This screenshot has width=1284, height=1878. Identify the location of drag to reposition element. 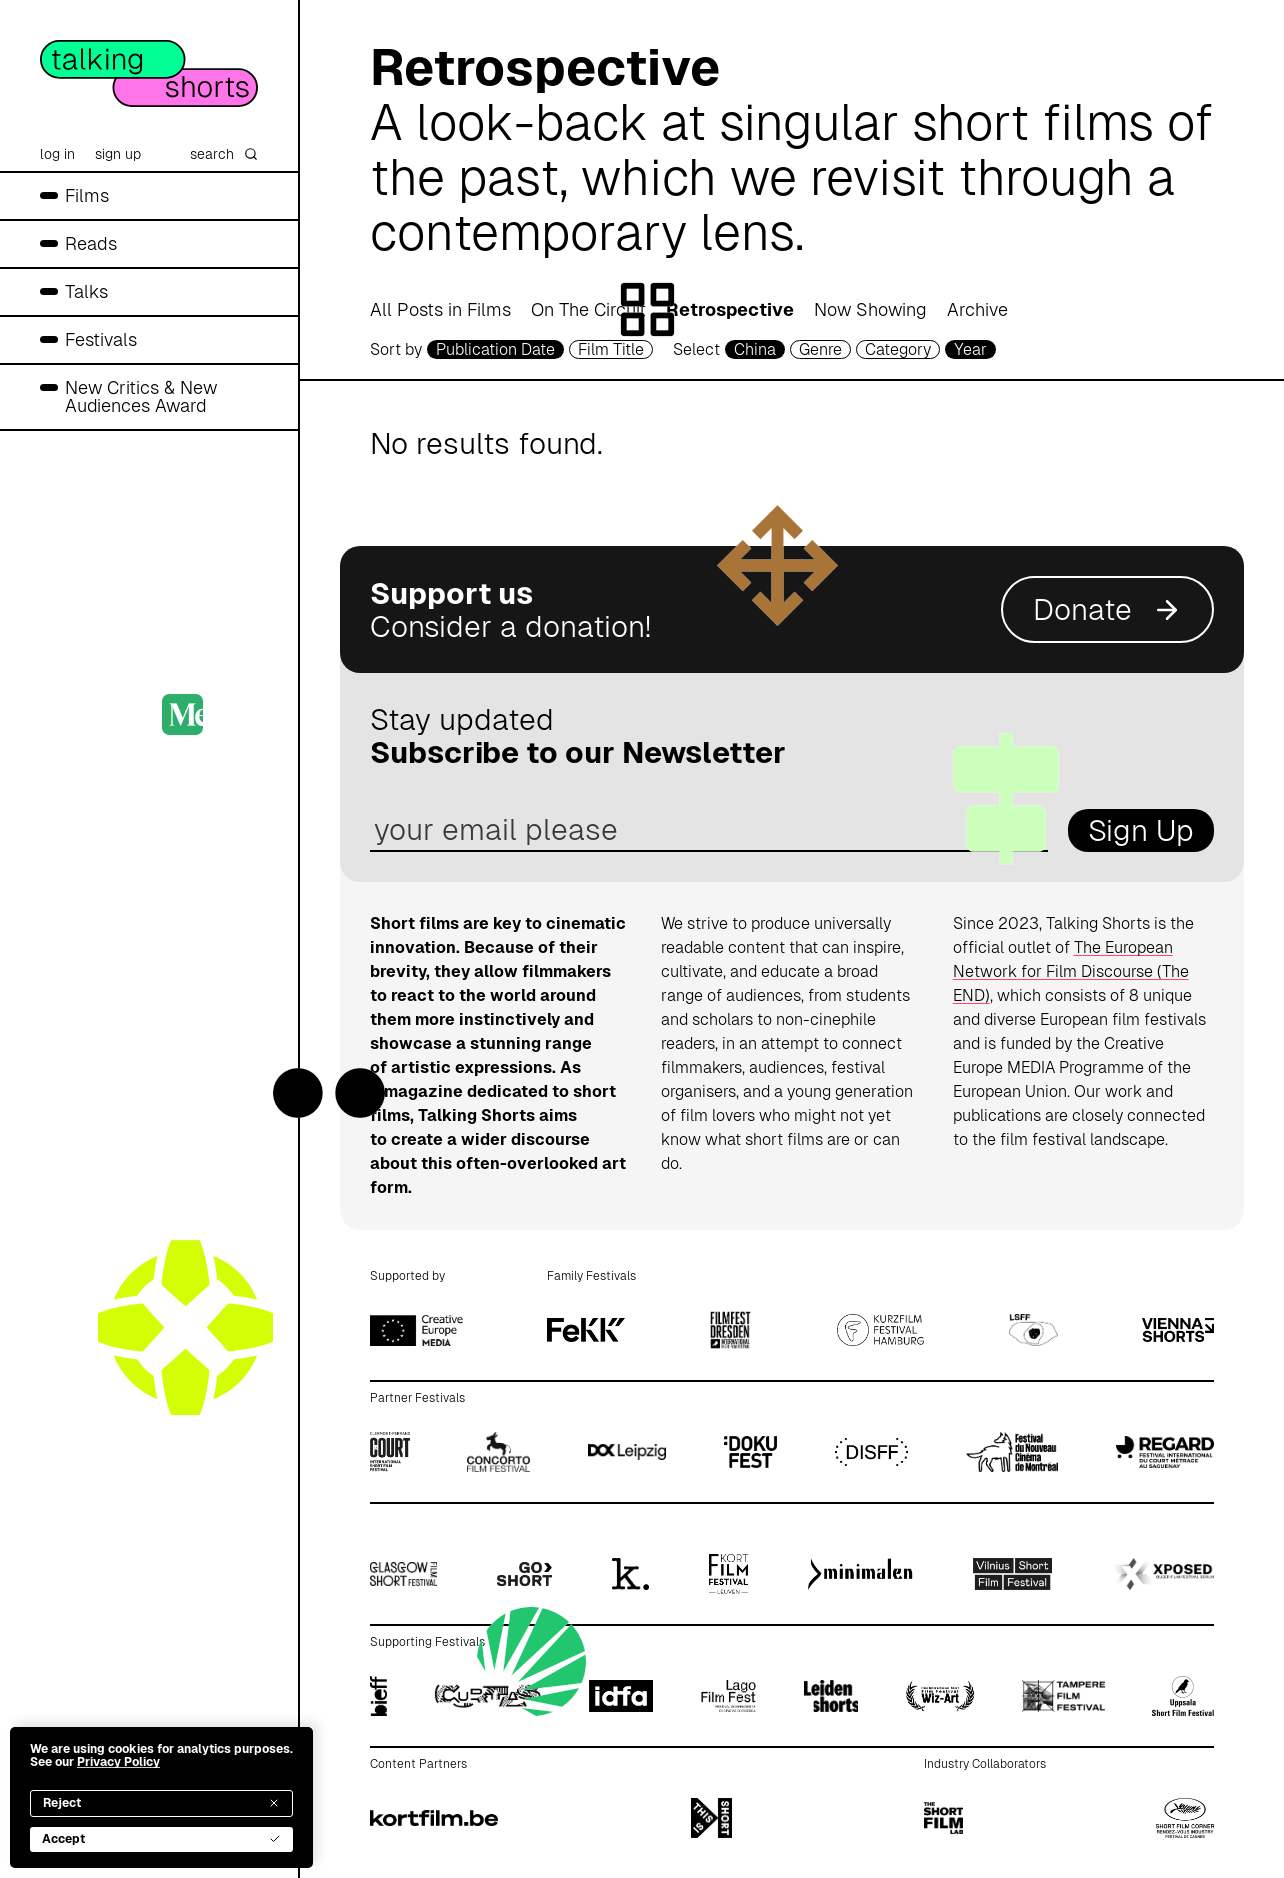
(777, 565).